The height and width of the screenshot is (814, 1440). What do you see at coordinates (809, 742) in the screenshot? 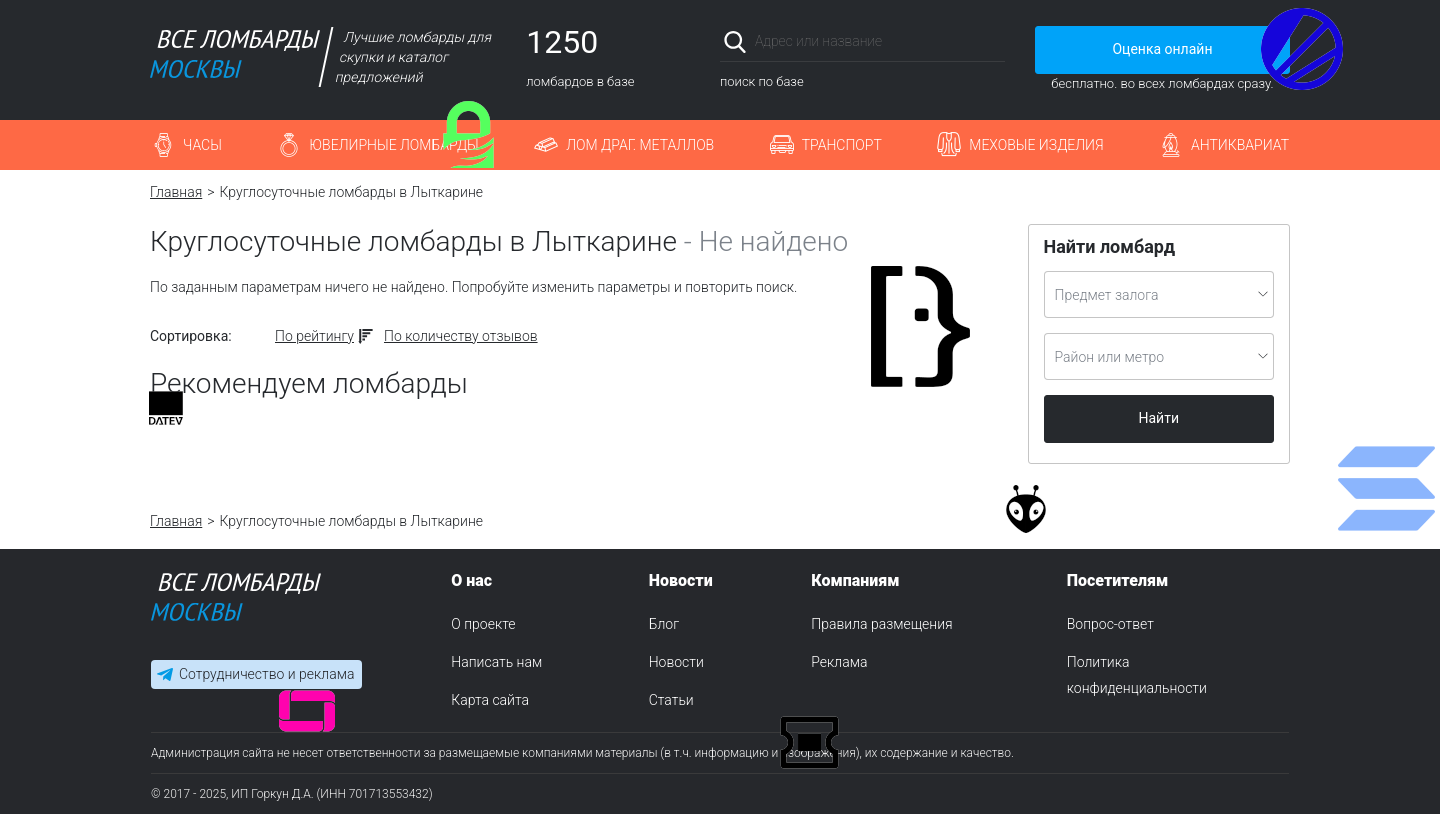
I see `view your tickets or passes` at bounding box center [809, 742].